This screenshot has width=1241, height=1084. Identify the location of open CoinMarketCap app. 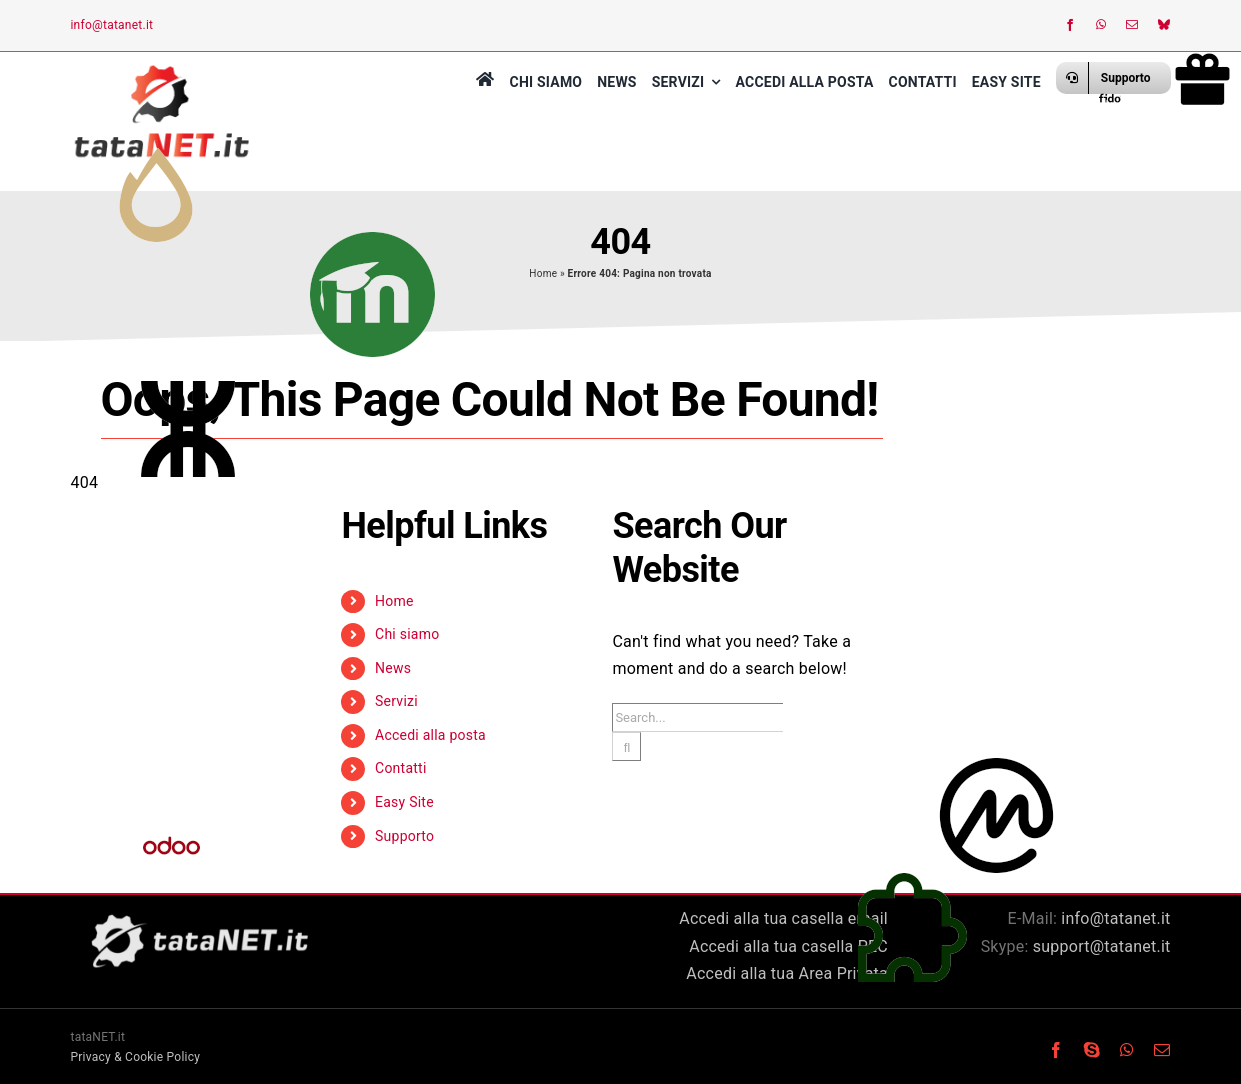
(996, 815).